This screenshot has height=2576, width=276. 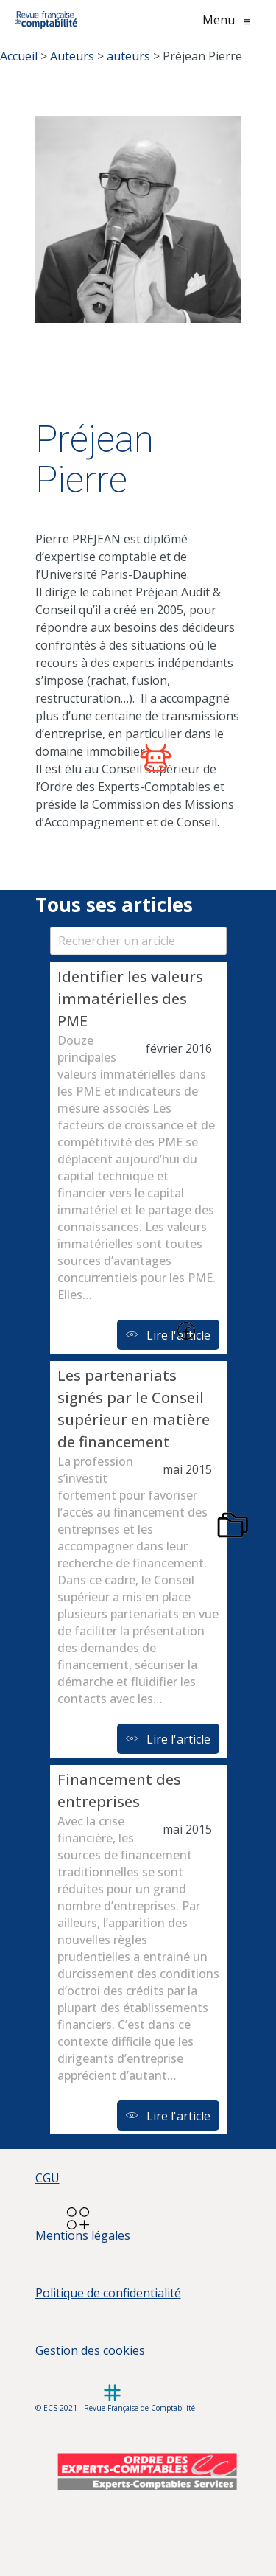 What do you see at coordinates (112, 2392) in the screenshot?
I see `view hashtags or tagged content` at bounding box center [112, 2392].